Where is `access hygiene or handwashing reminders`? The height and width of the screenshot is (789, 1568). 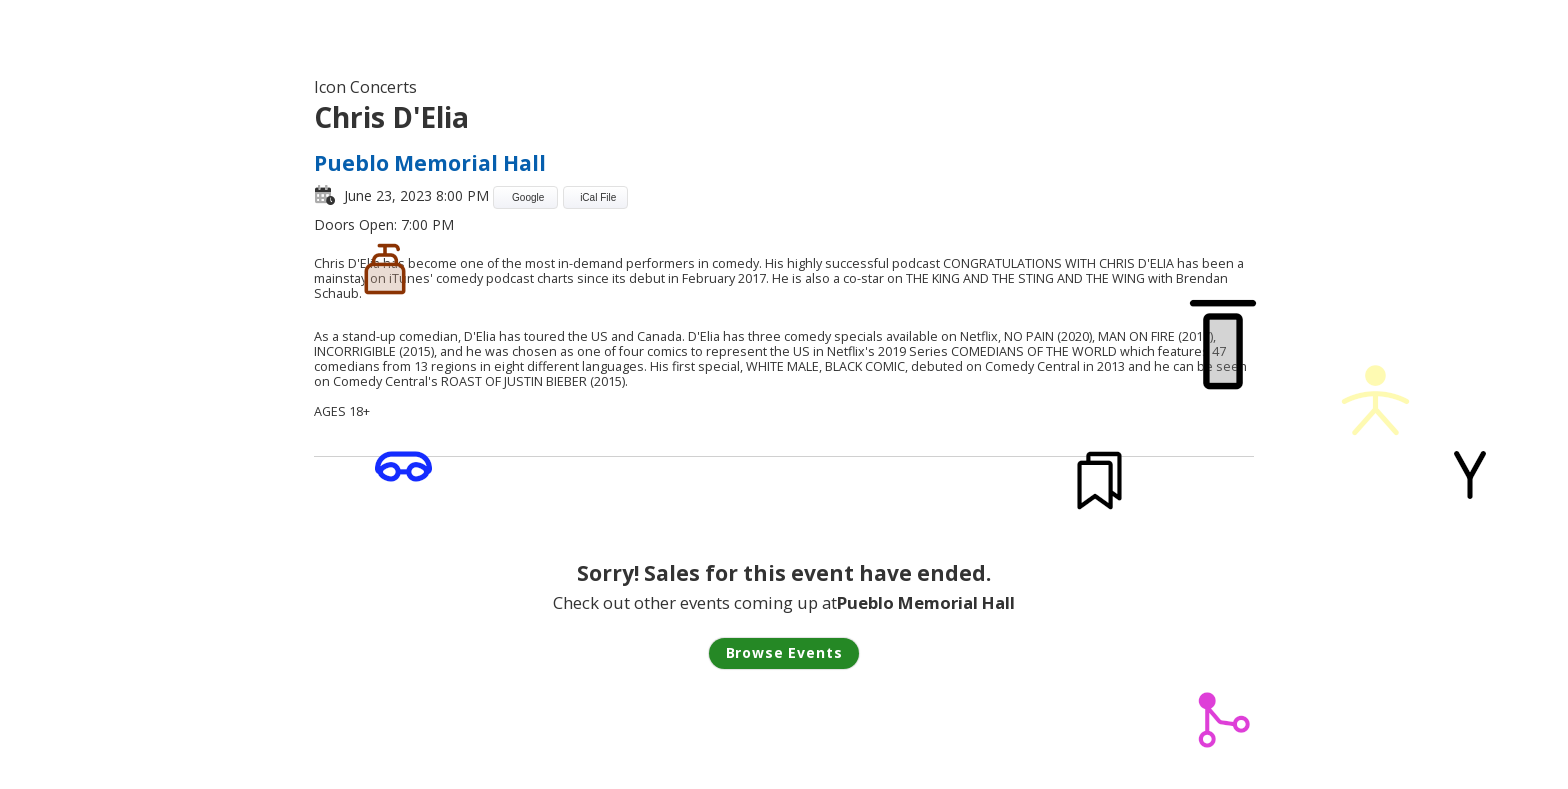 access hygiene or handwashing reminders is located at coordinates (385, 270).